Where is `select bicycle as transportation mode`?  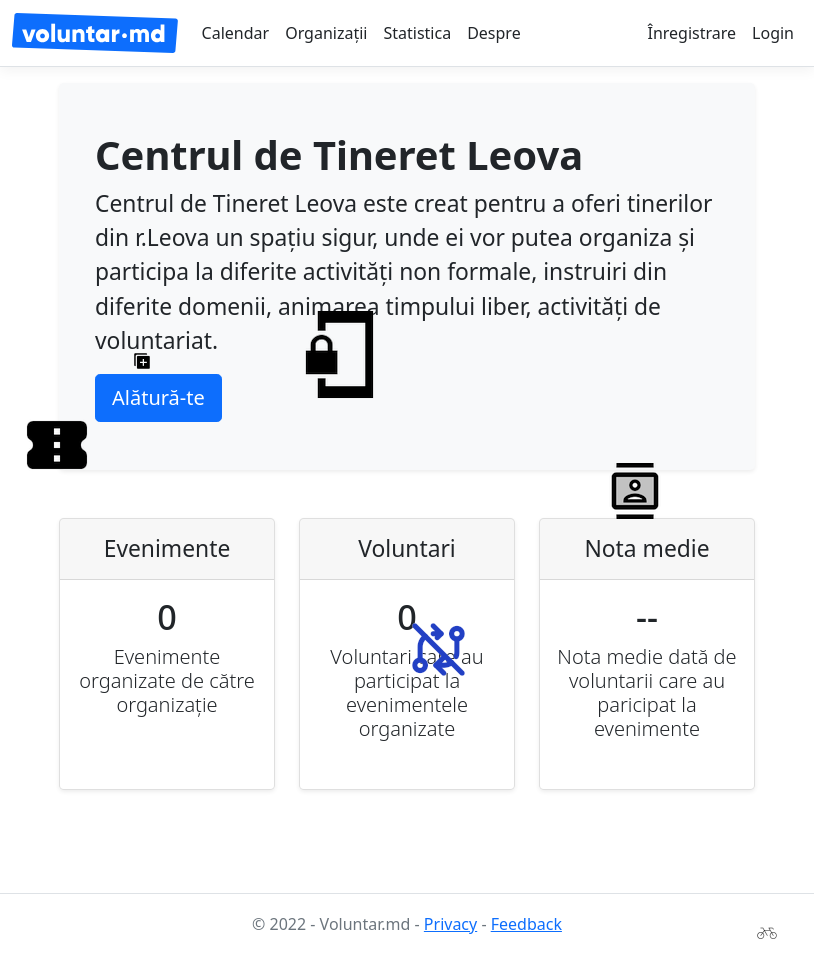 select bicycle as transportation mode is located at coordinates (767, 933).